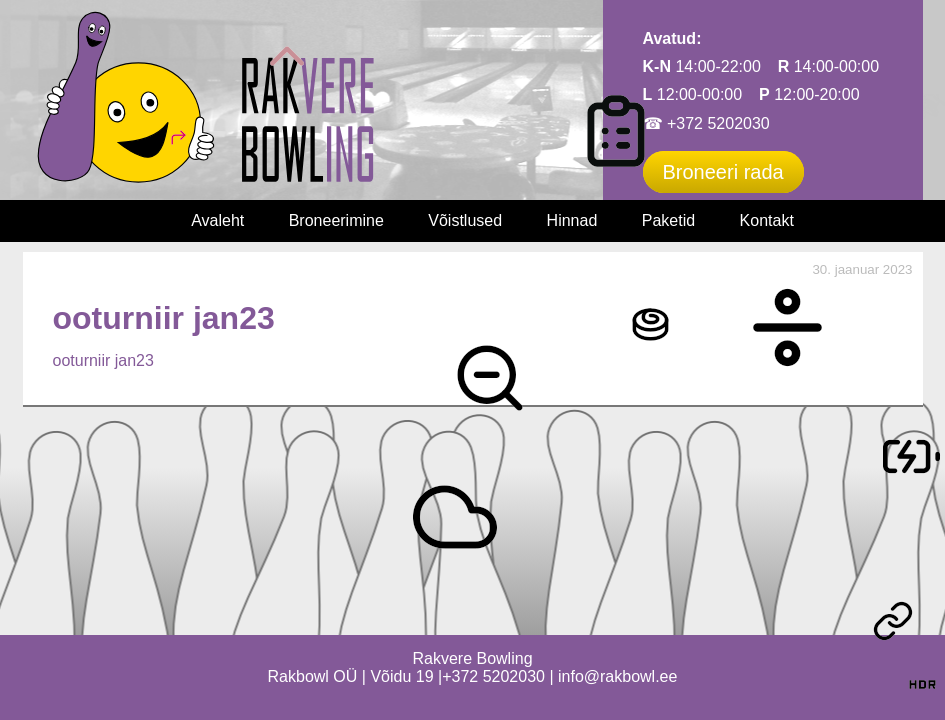 The width and height of the screenshot is (945, 720). Describe the element at coordinates (893, 621) in the screenshot. I see `copy or share a link` at that location.